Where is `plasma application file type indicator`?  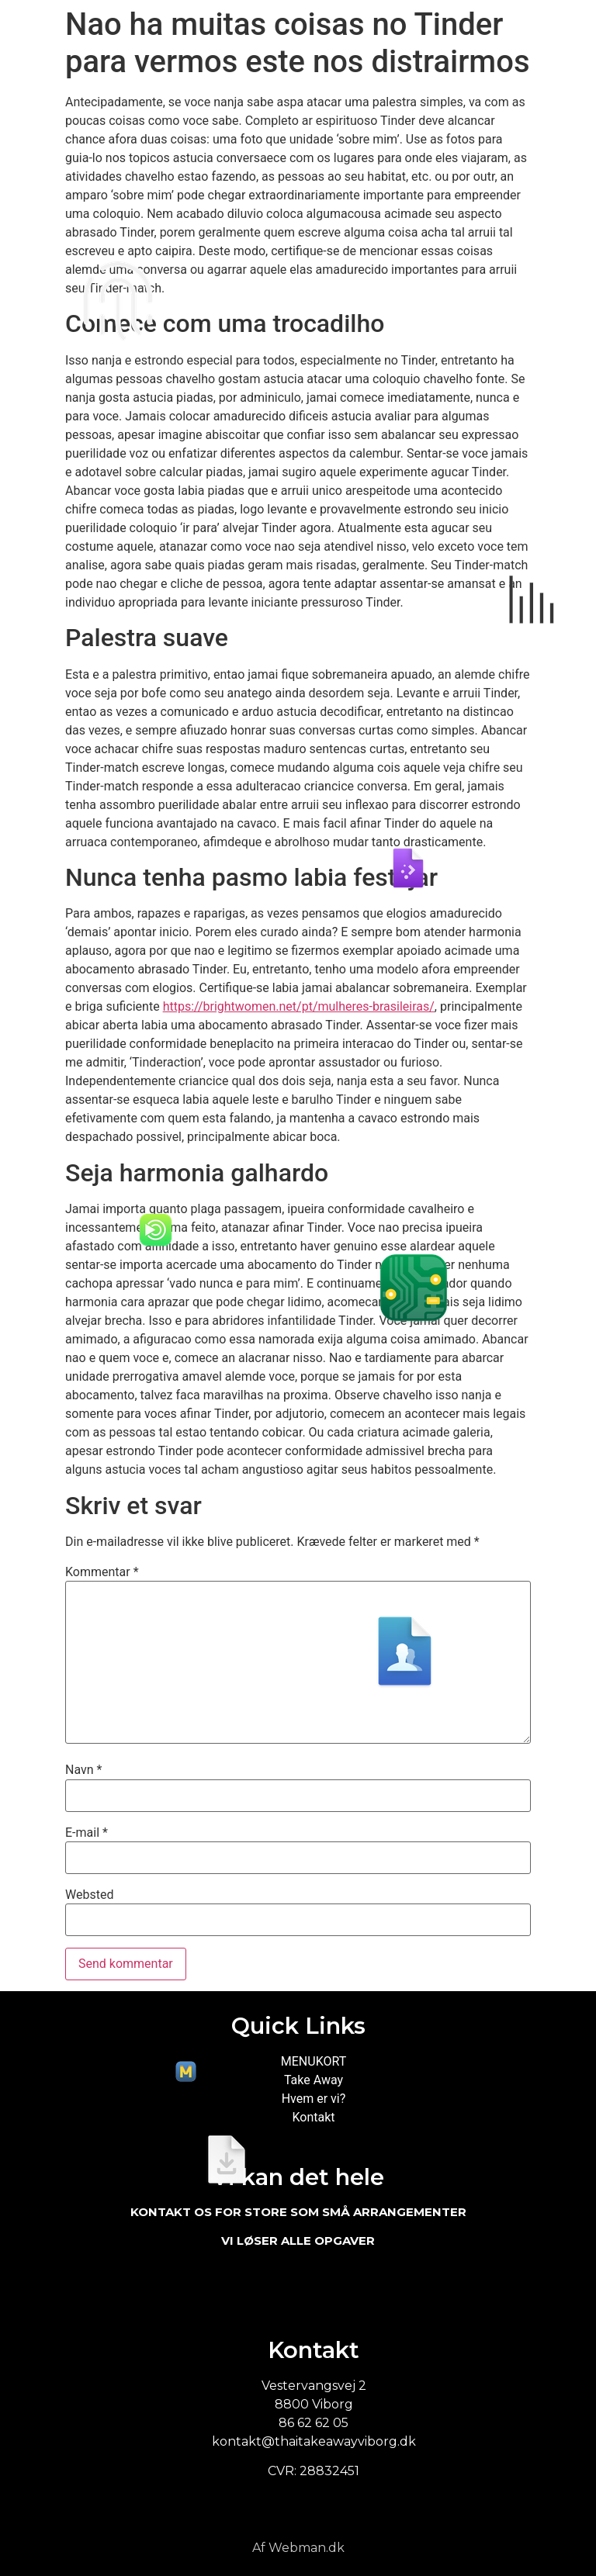 plasma application file type indicator is located at coordinates (408, 869).